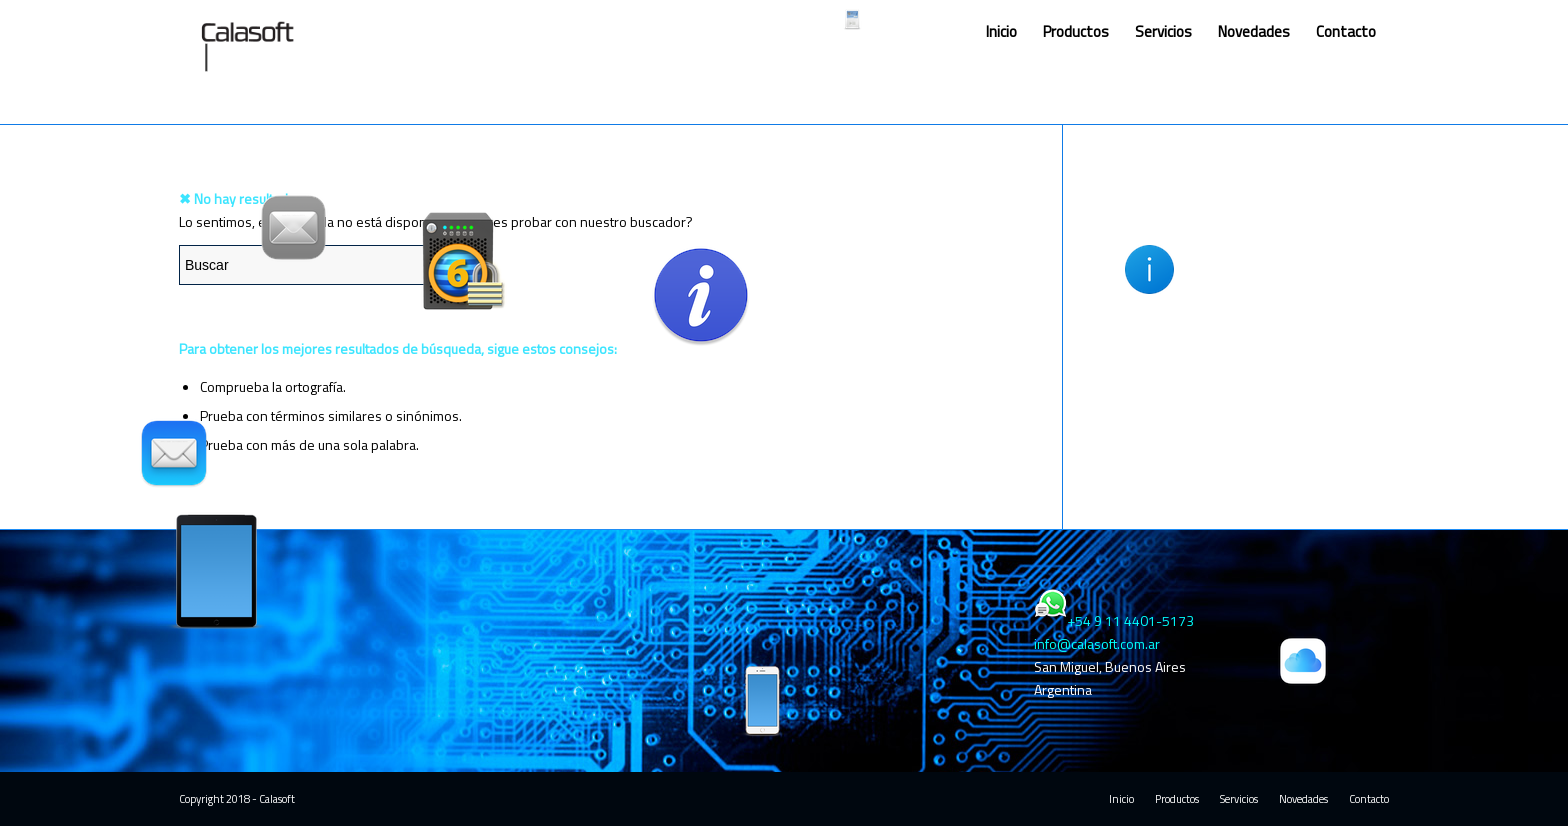 This screenshot has height=826, width=1568. What do you see at coordinates (852, 19) in the screenshot?
I see `open media player application` at bounding box center [852, 19].